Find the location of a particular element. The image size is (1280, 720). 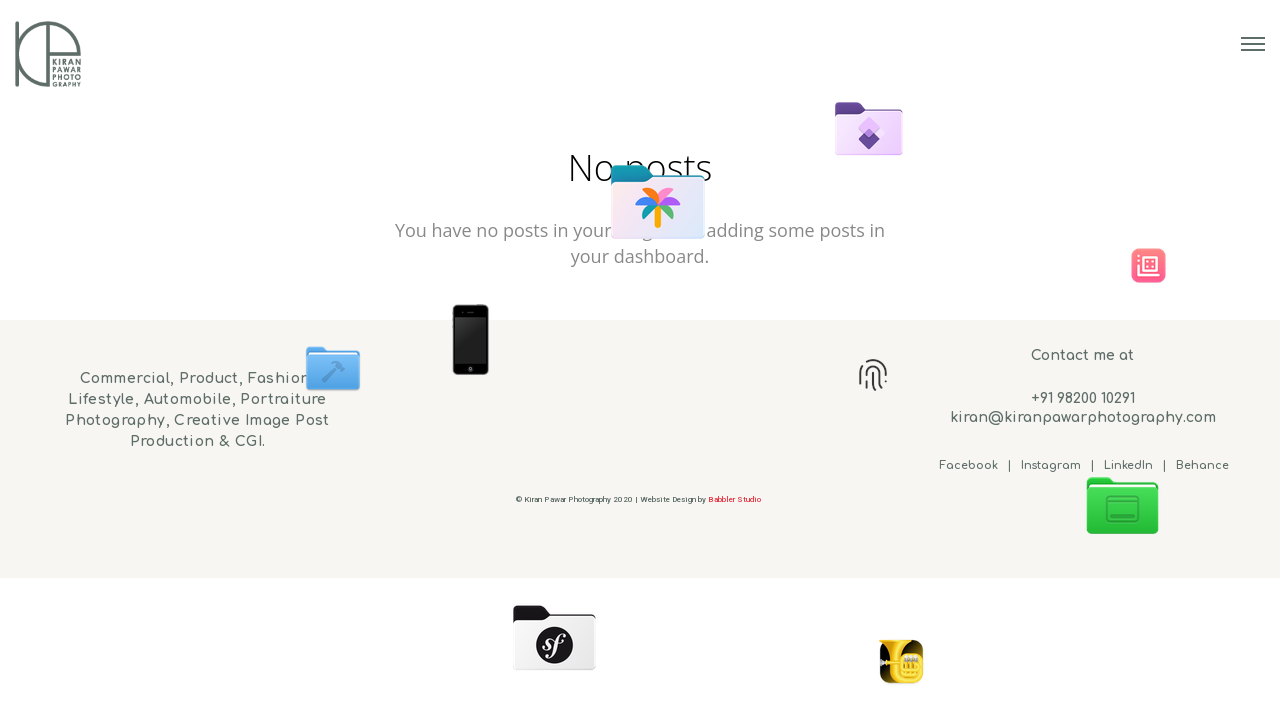

open microsoft finance documents folder is located at coordinates (868, 130).